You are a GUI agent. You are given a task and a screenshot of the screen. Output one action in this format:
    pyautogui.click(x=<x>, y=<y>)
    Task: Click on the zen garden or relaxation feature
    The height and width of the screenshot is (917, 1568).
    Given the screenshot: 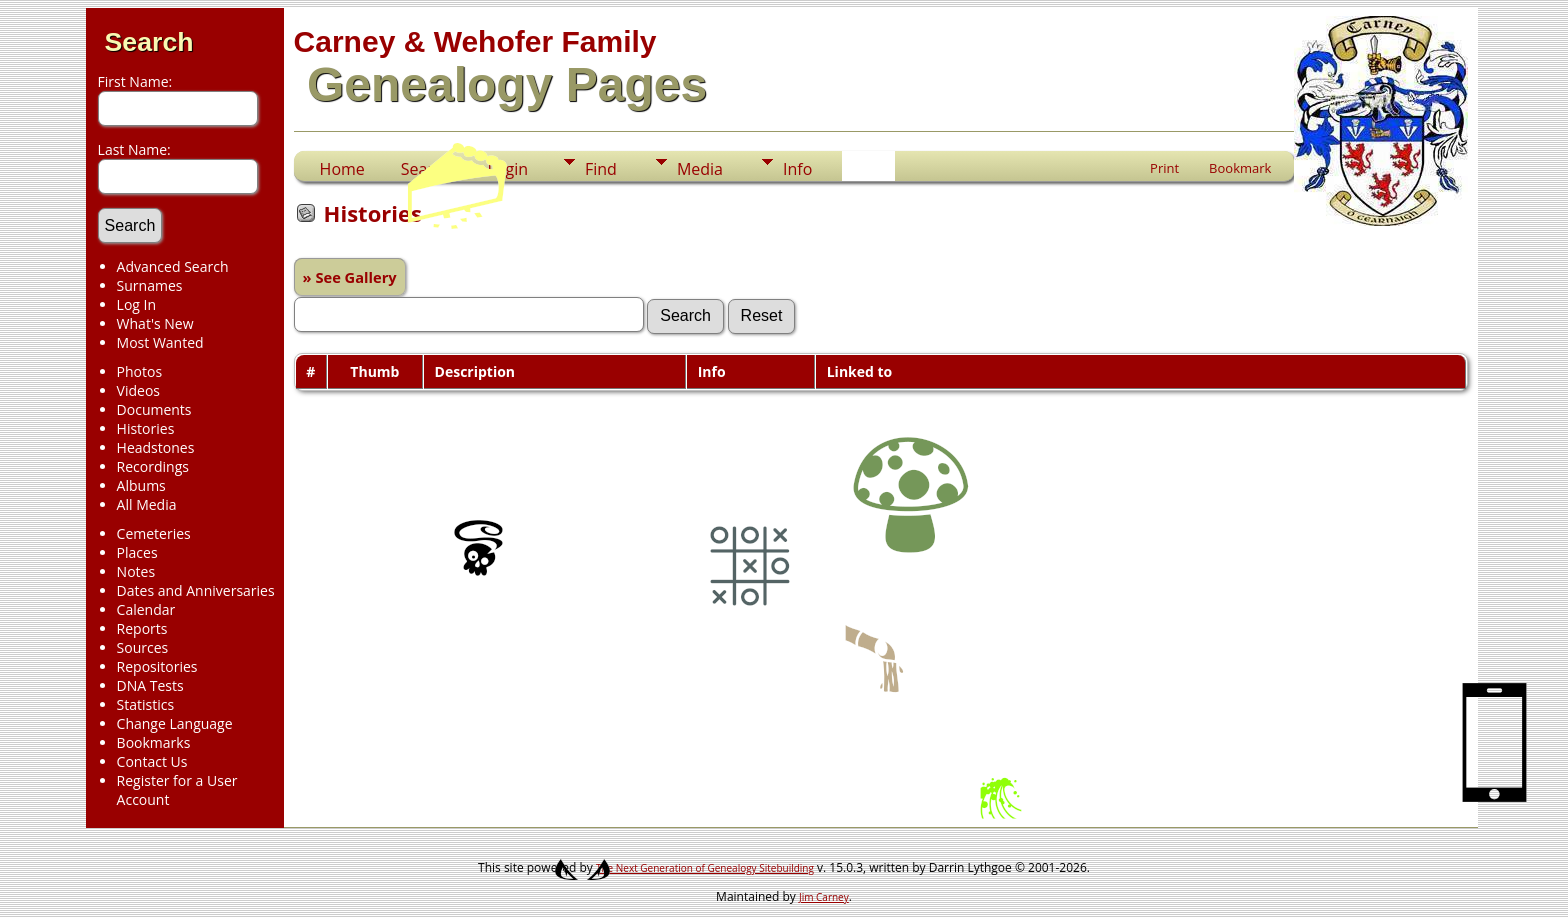 What is the action you would take?
    pyautogui.click(x=880, y=658)
    